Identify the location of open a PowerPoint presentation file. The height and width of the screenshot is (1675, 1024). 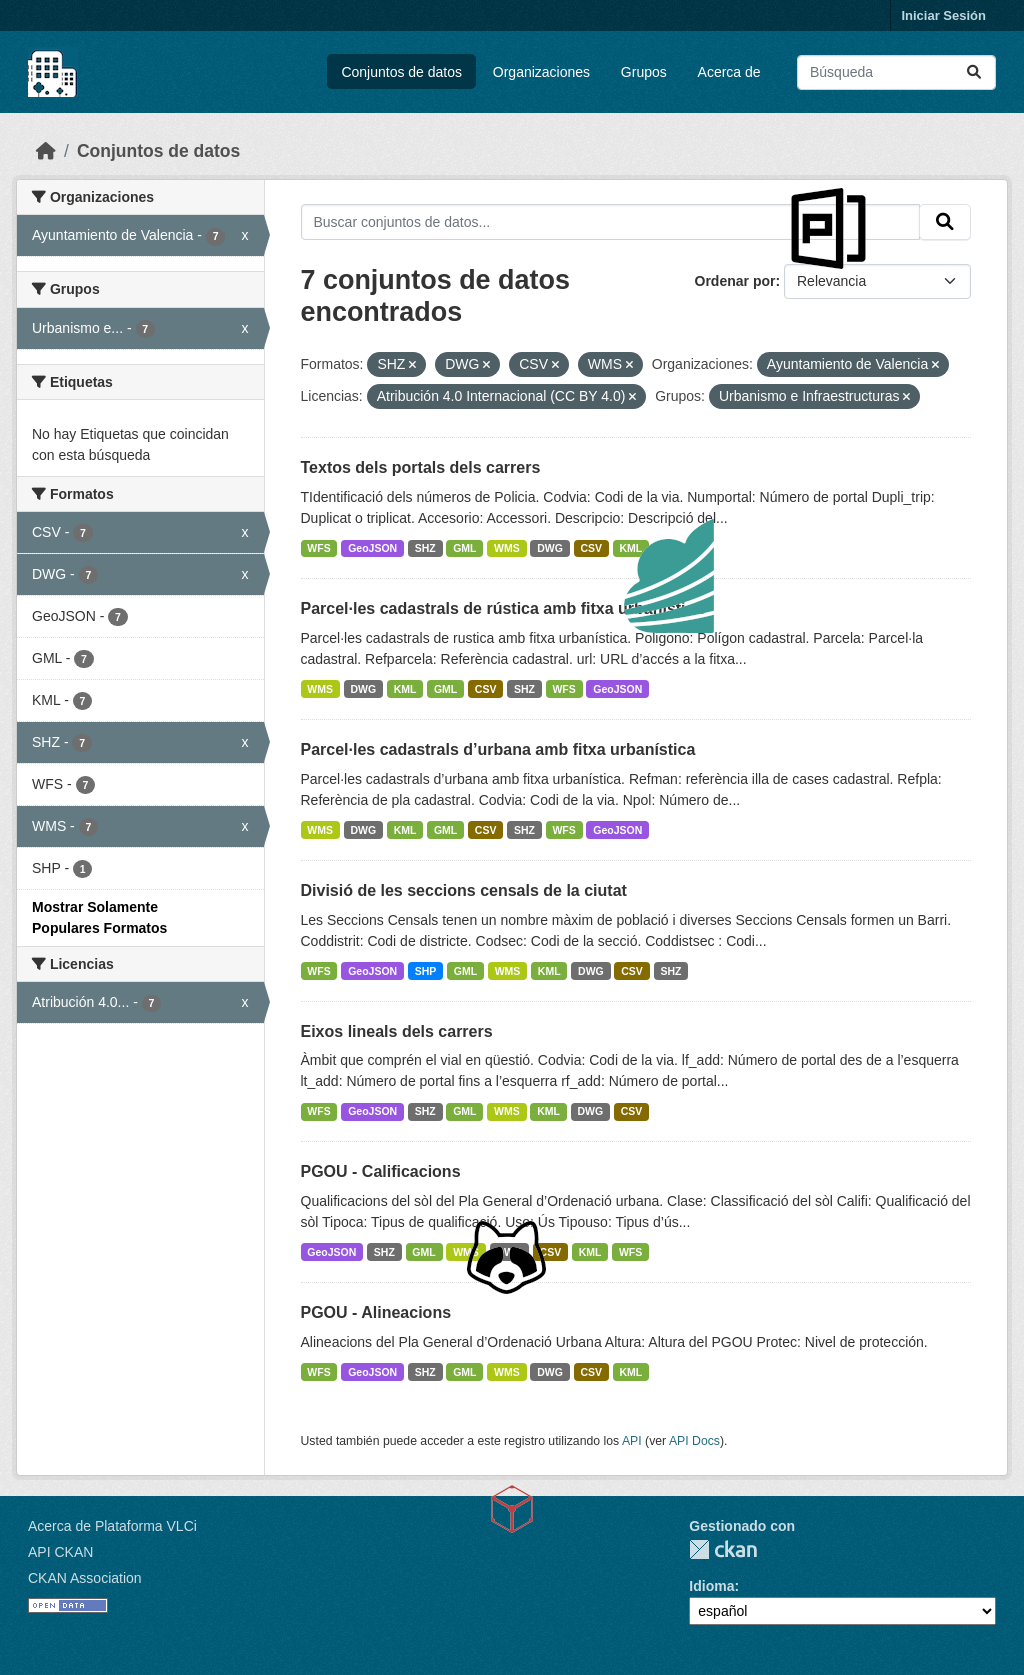
(828, 228).